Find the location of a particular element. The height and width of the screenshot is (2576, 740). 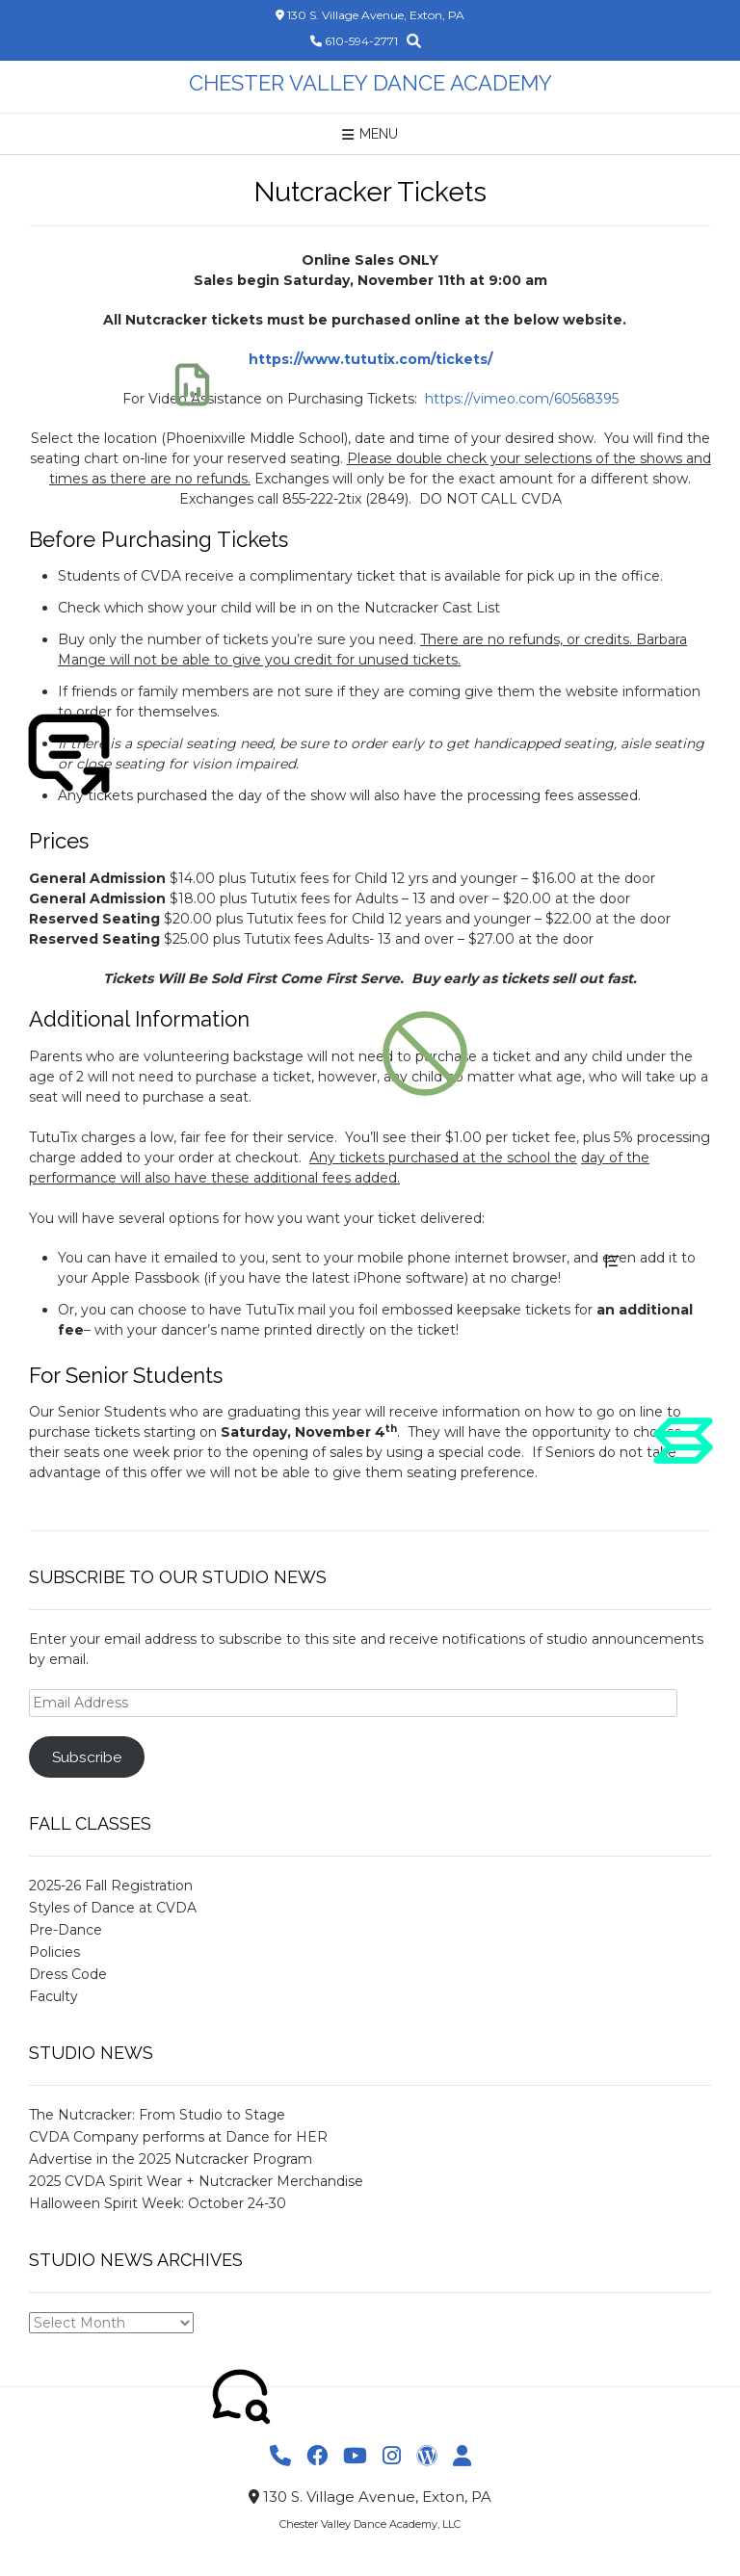

search through your messages is located at coordinates (240, 2394).